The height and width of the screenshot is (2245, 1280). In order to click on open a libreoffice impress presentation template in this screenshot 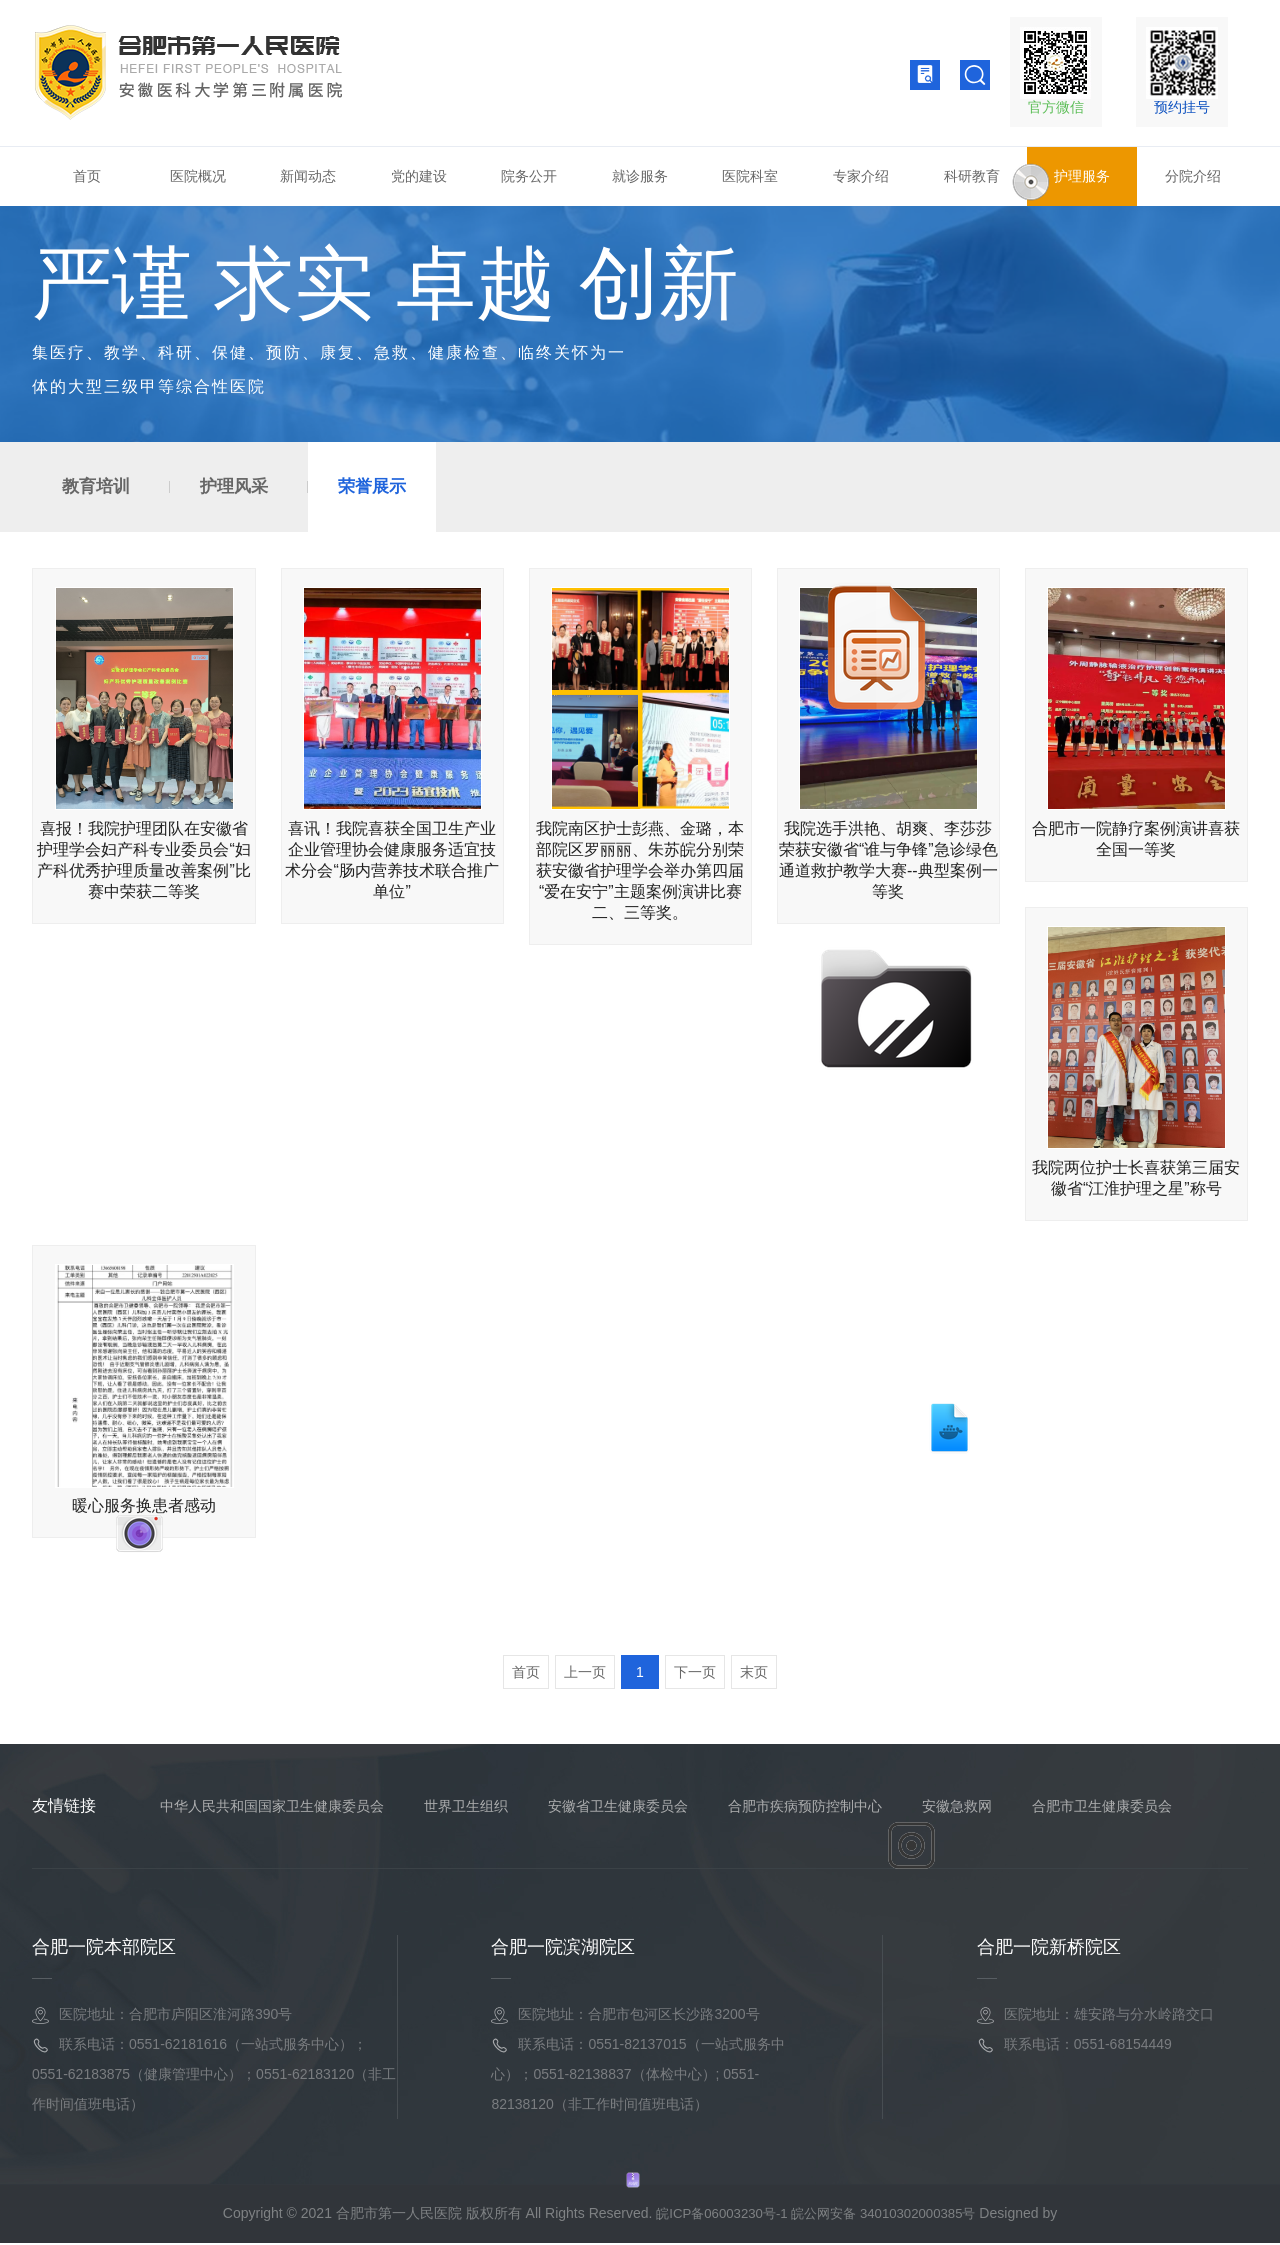, I will do `click(876, 647)`.